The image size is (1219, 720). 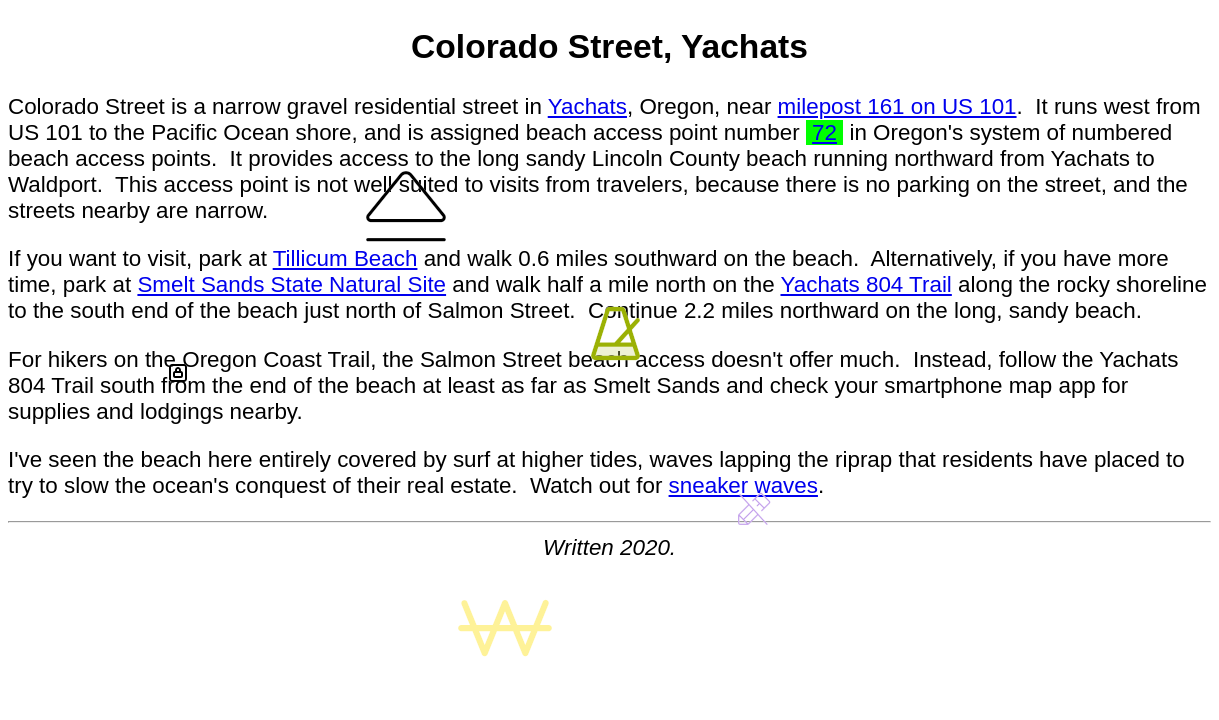 What do you see at coordinates (615, 333) in the screenshot?
I see `adjust tempo or timing settings` at bounding box center [615, 333].